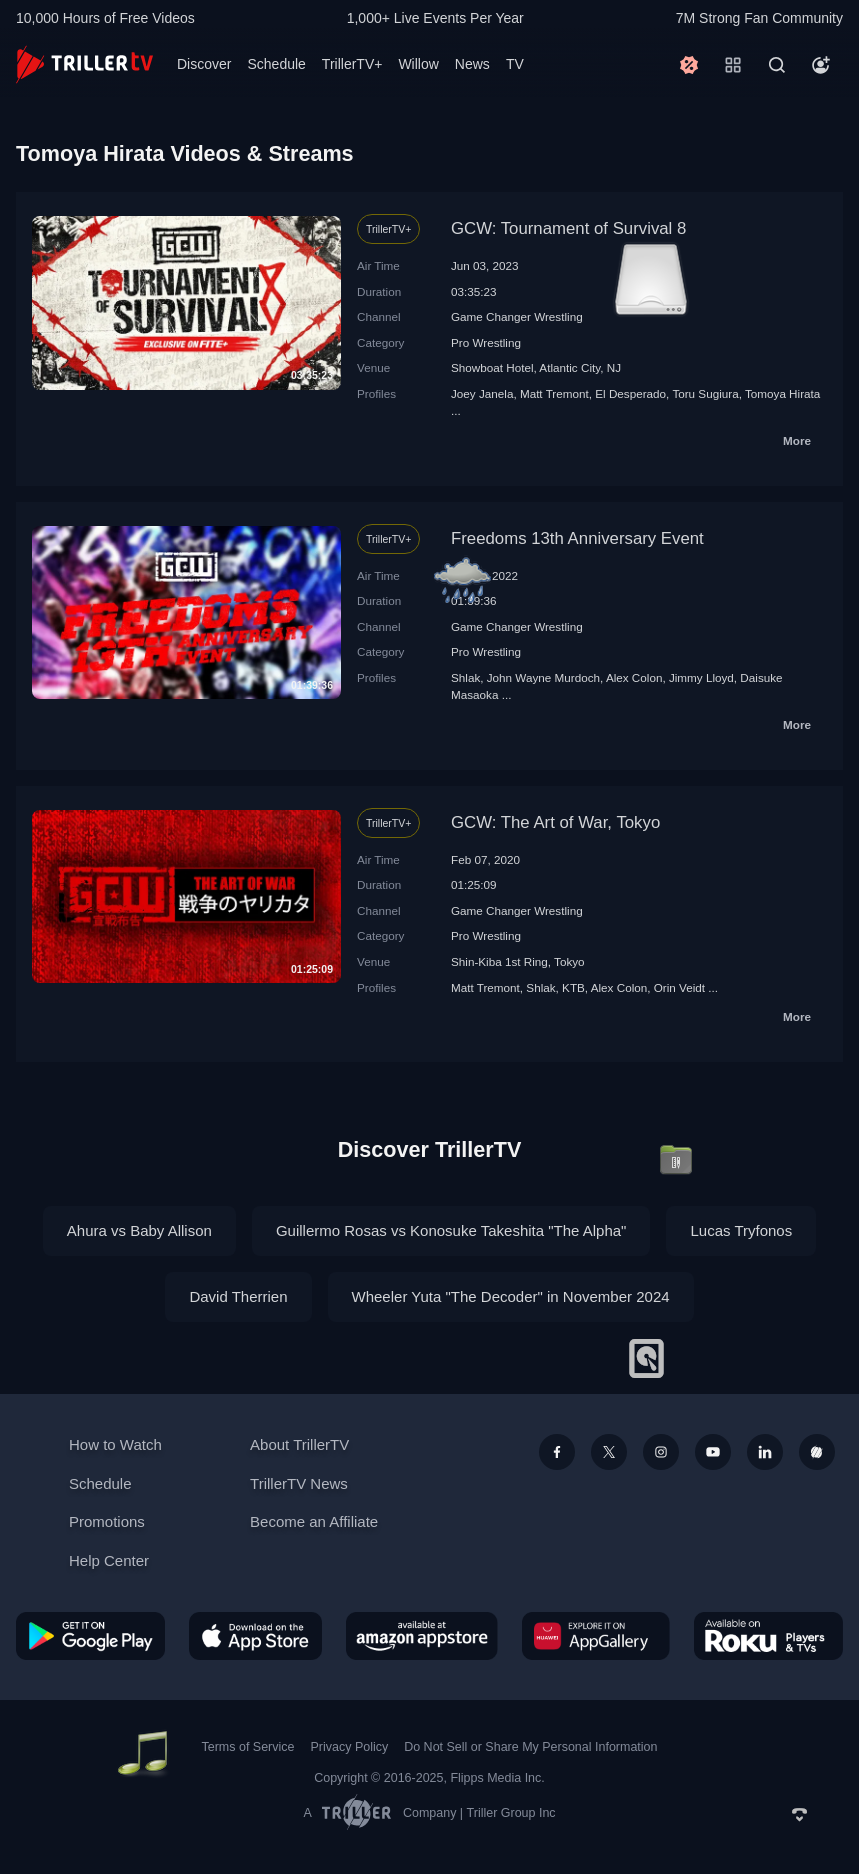  What do you see at coordinates (462, 575) in the screenshot?
I see `indicates scattered showers in current weather conditions` at bounding box center [462, 575].